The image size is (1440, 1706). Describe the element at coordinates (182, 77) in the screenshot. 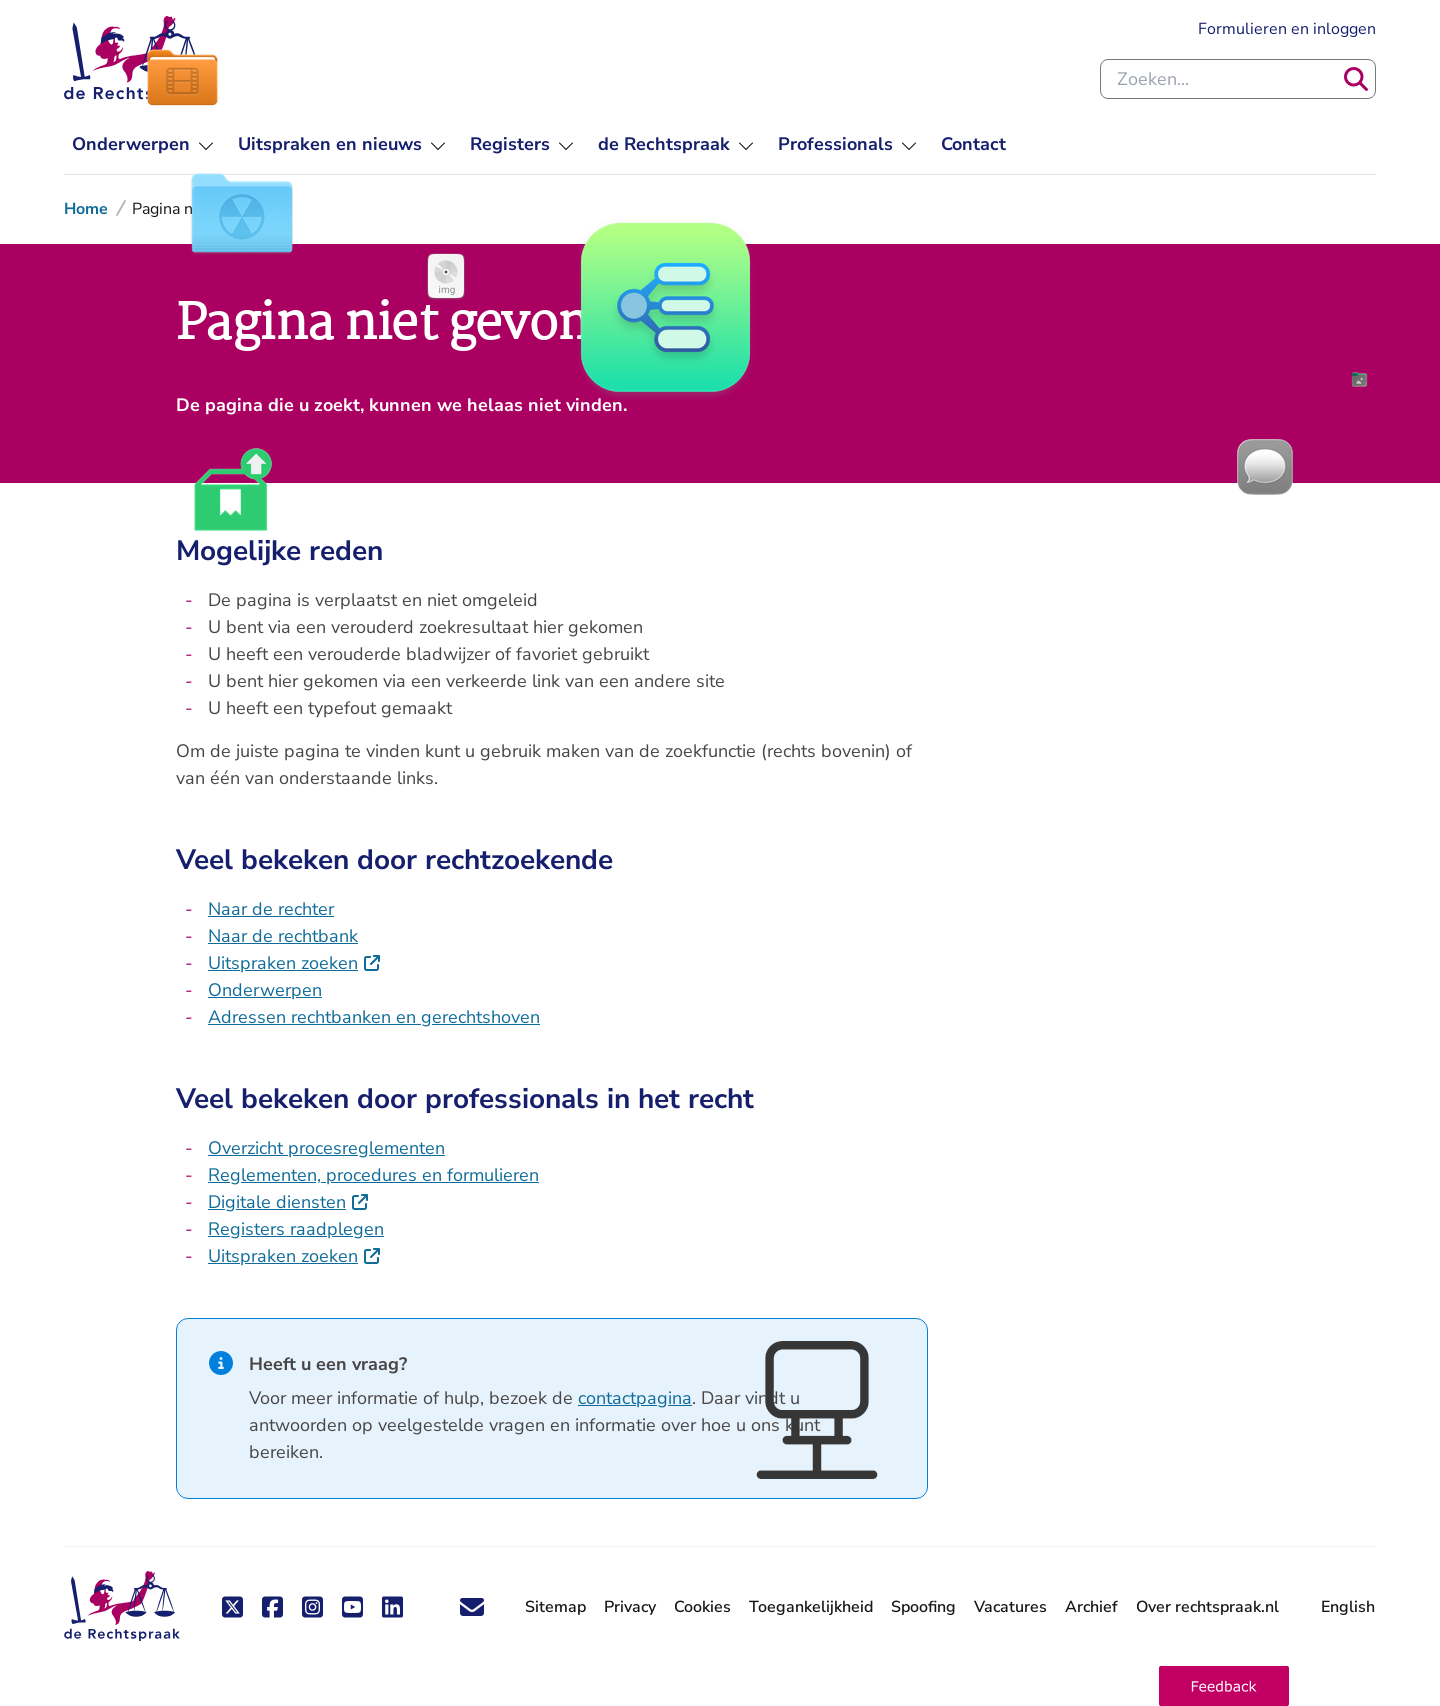

I see `open your videos folder` at that location.